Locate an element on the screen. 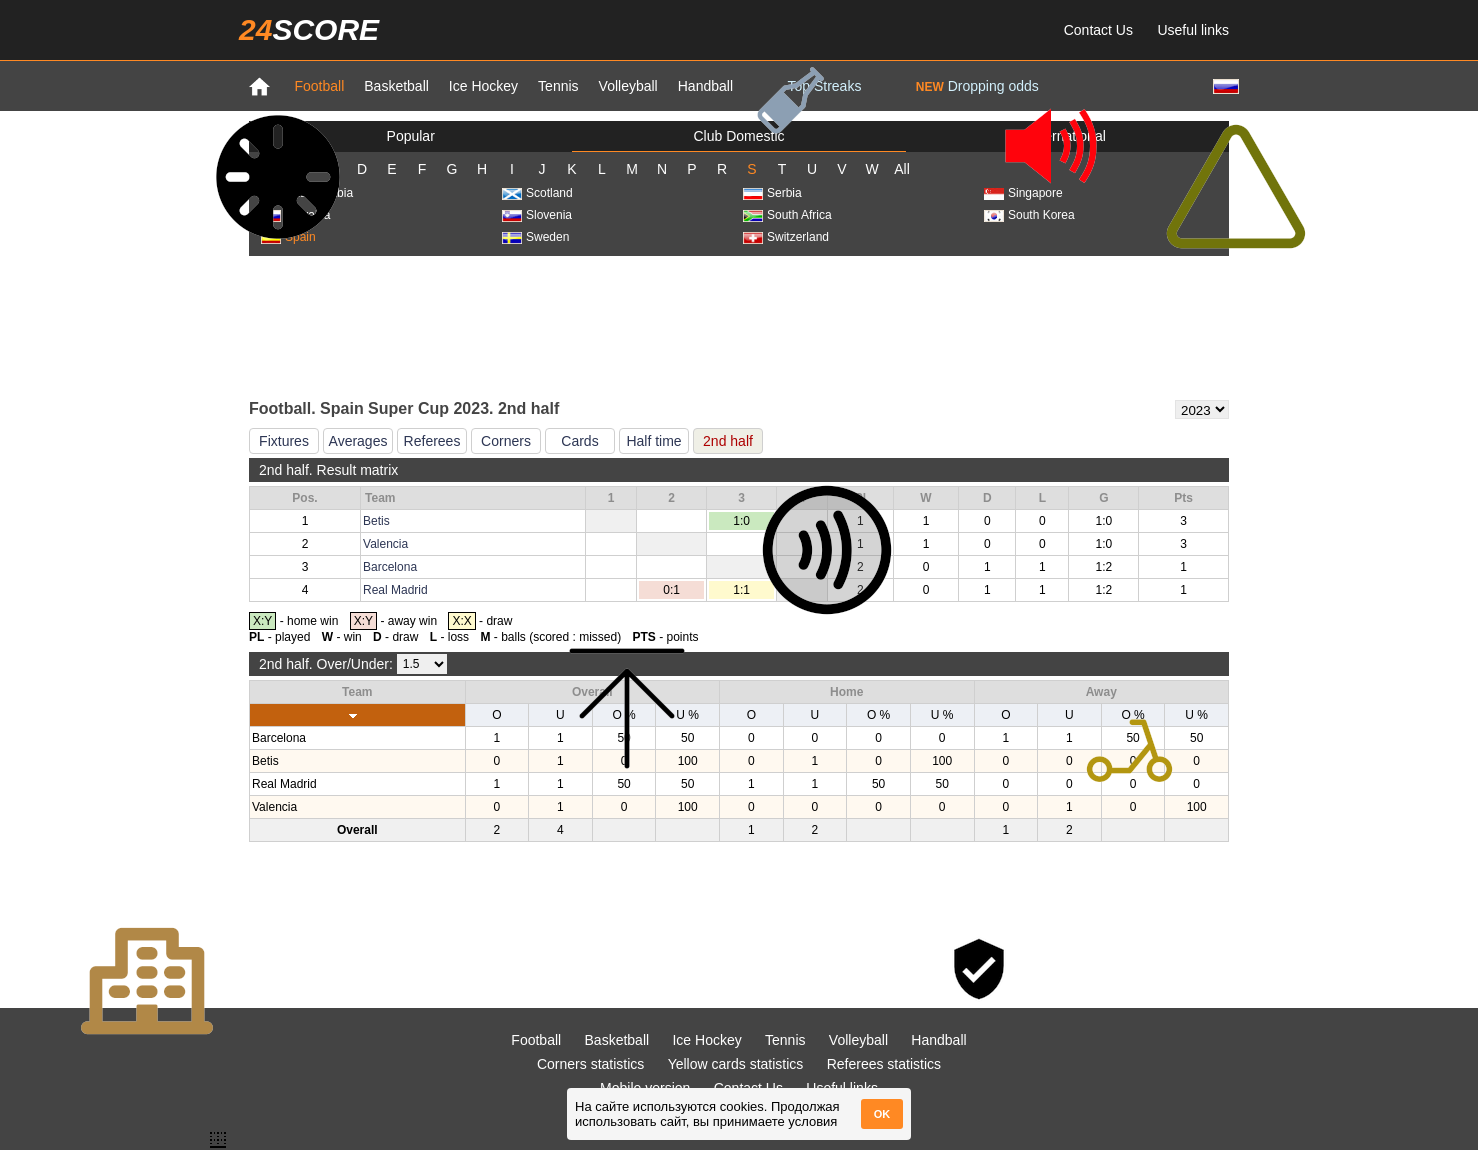 The width and height of the screenshot is (1478, 1150). apply border to bottom edge of cell or table is located at coordinates (218, 1140).